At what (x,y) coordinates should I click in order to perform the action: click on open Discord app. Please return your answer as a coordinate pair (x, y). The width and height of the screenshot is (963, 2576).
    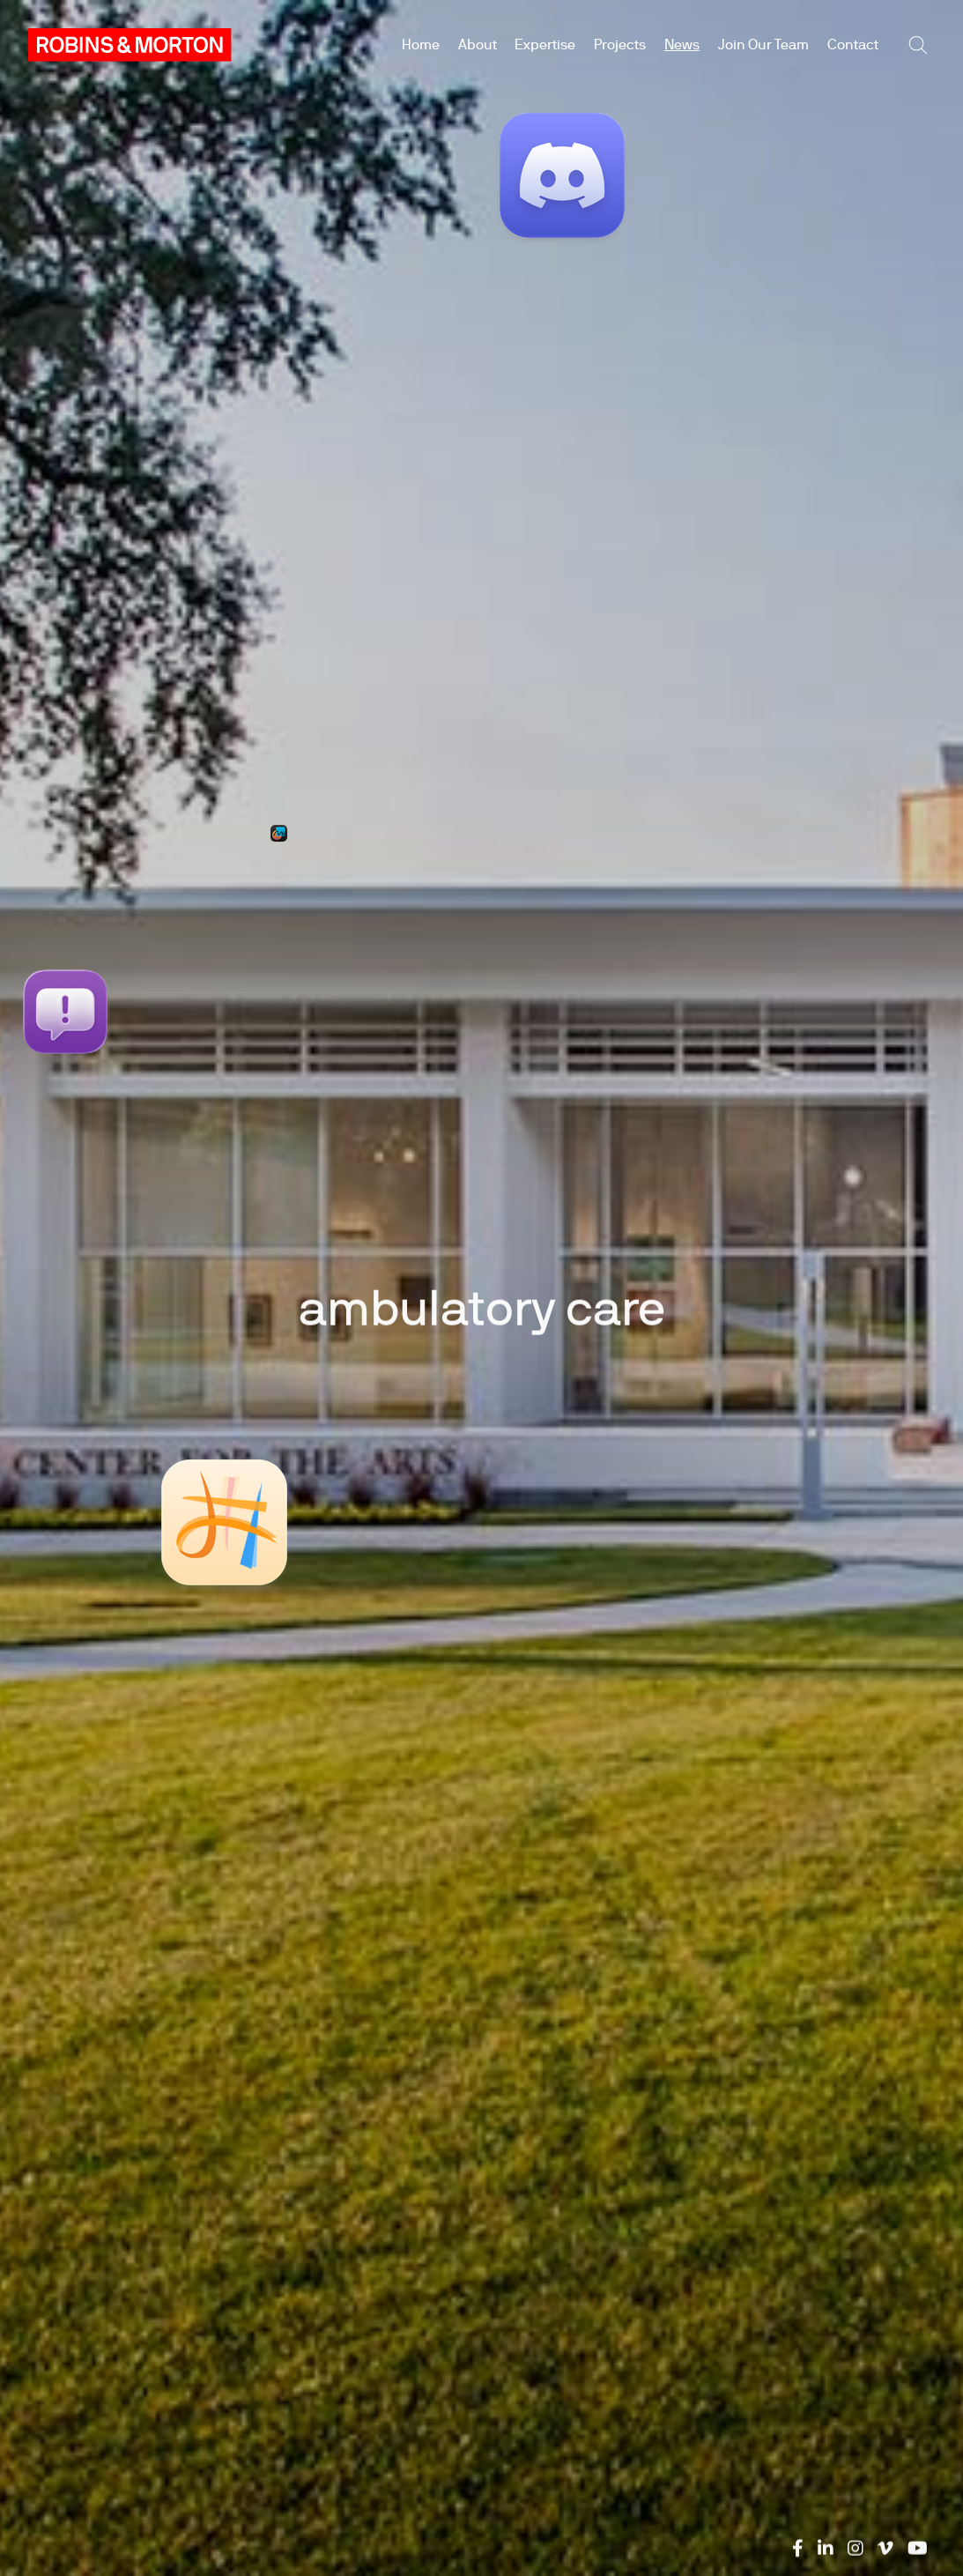
    Looking at the image, I should click on (562, 175).